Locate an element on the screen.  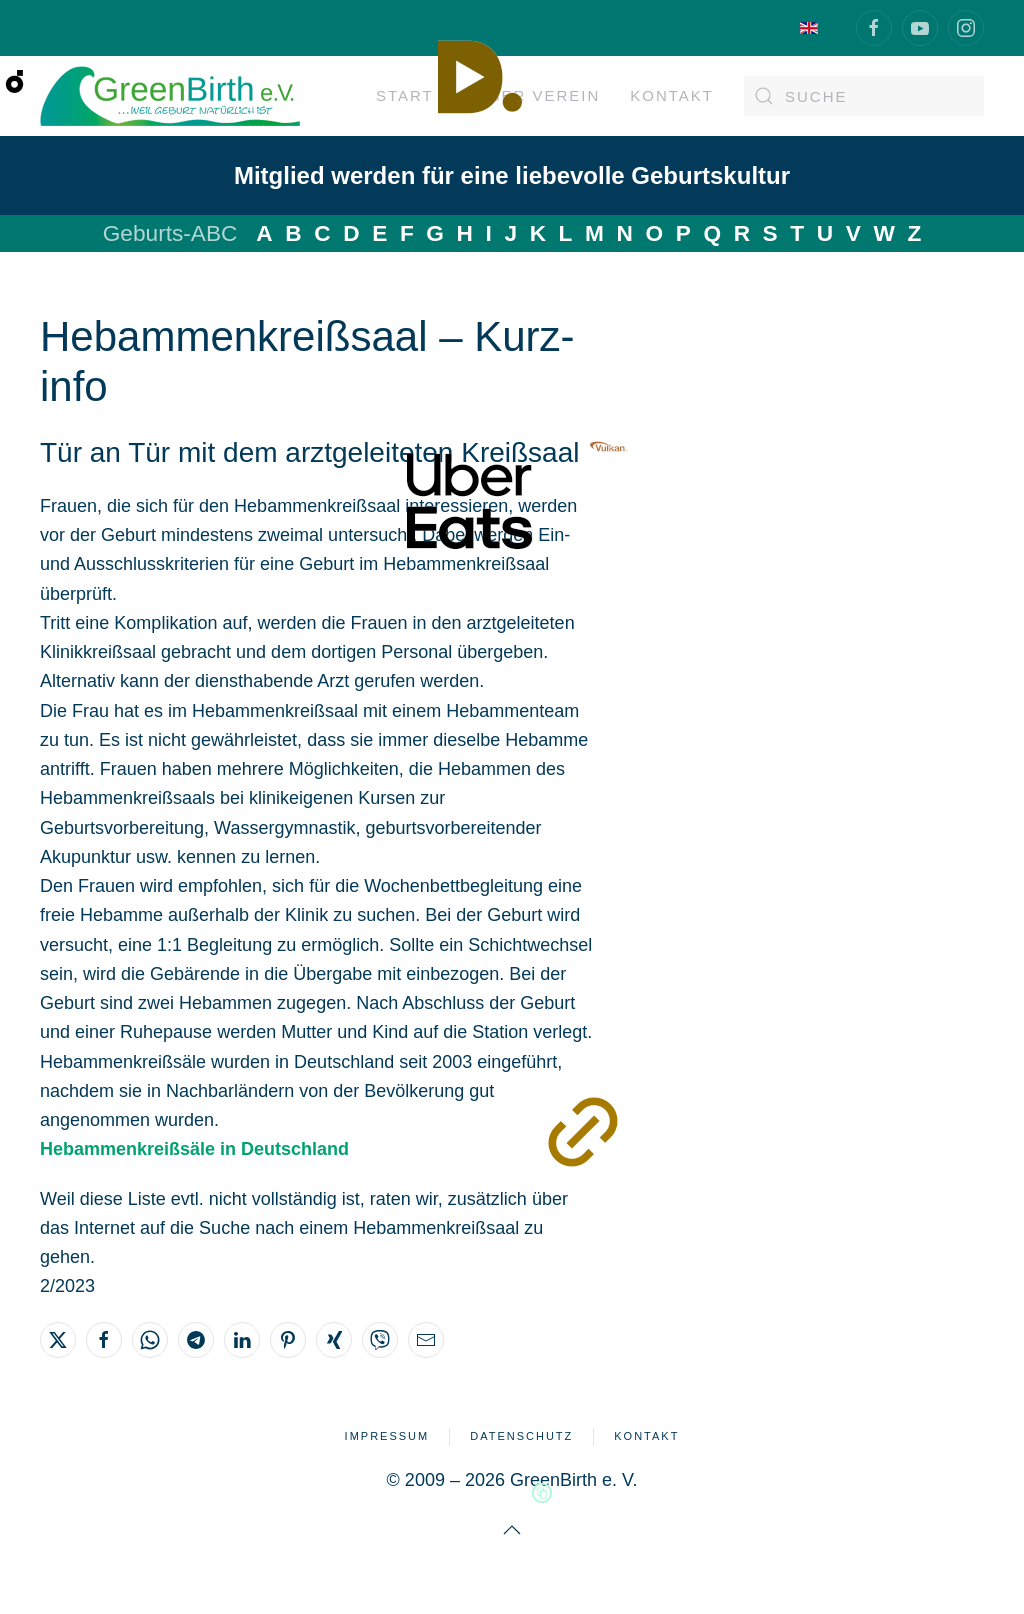
open the Uber Eats app is located at coordinates (469, 501).